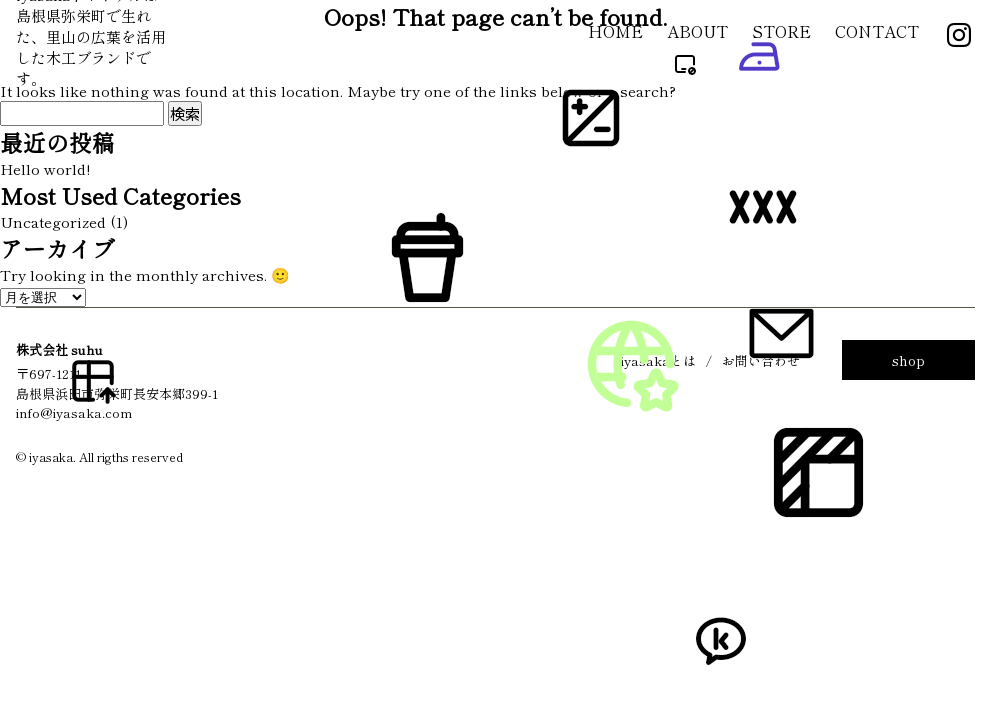 Image resolution: width=991 pixels, height=720 pixels. What do you see at coordinates (759, 56) in the screenshot?
I see `iron clothing or fabric care` at bounding box center [759, 56].